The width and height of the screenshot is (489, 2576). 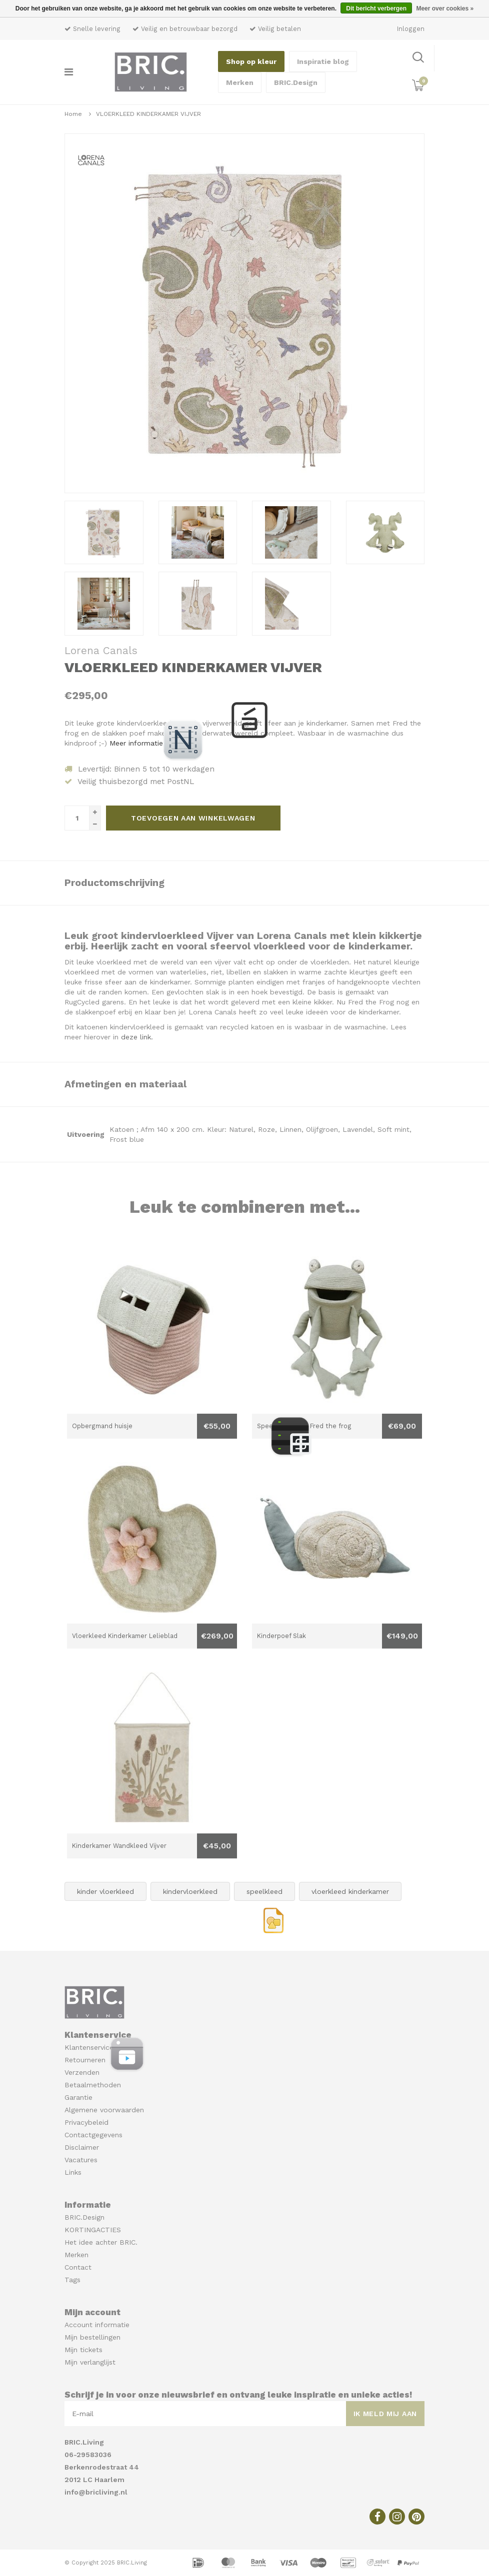 What do you see at coordinates (183, 740) in the screenshot?
I see `open nota text editor app` at bounding box center [183, 740].